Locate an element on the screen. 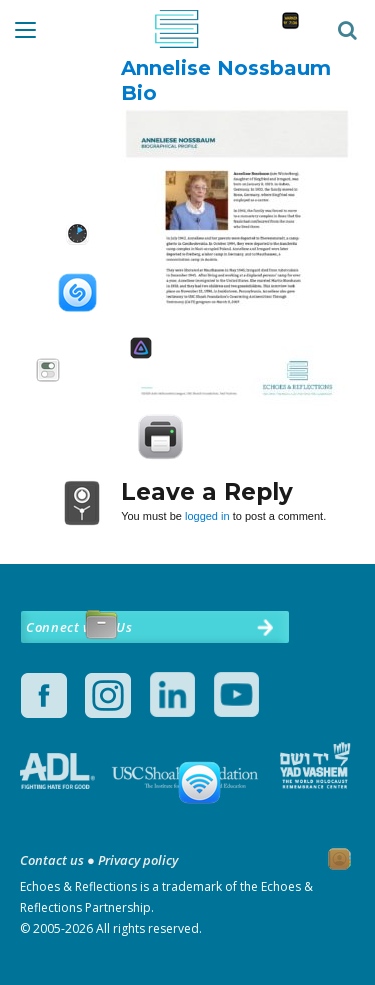 Image resolution: width=375 pixels, height=985 pixels. open print center to manage print jobs is located at coordinates (160, 436).